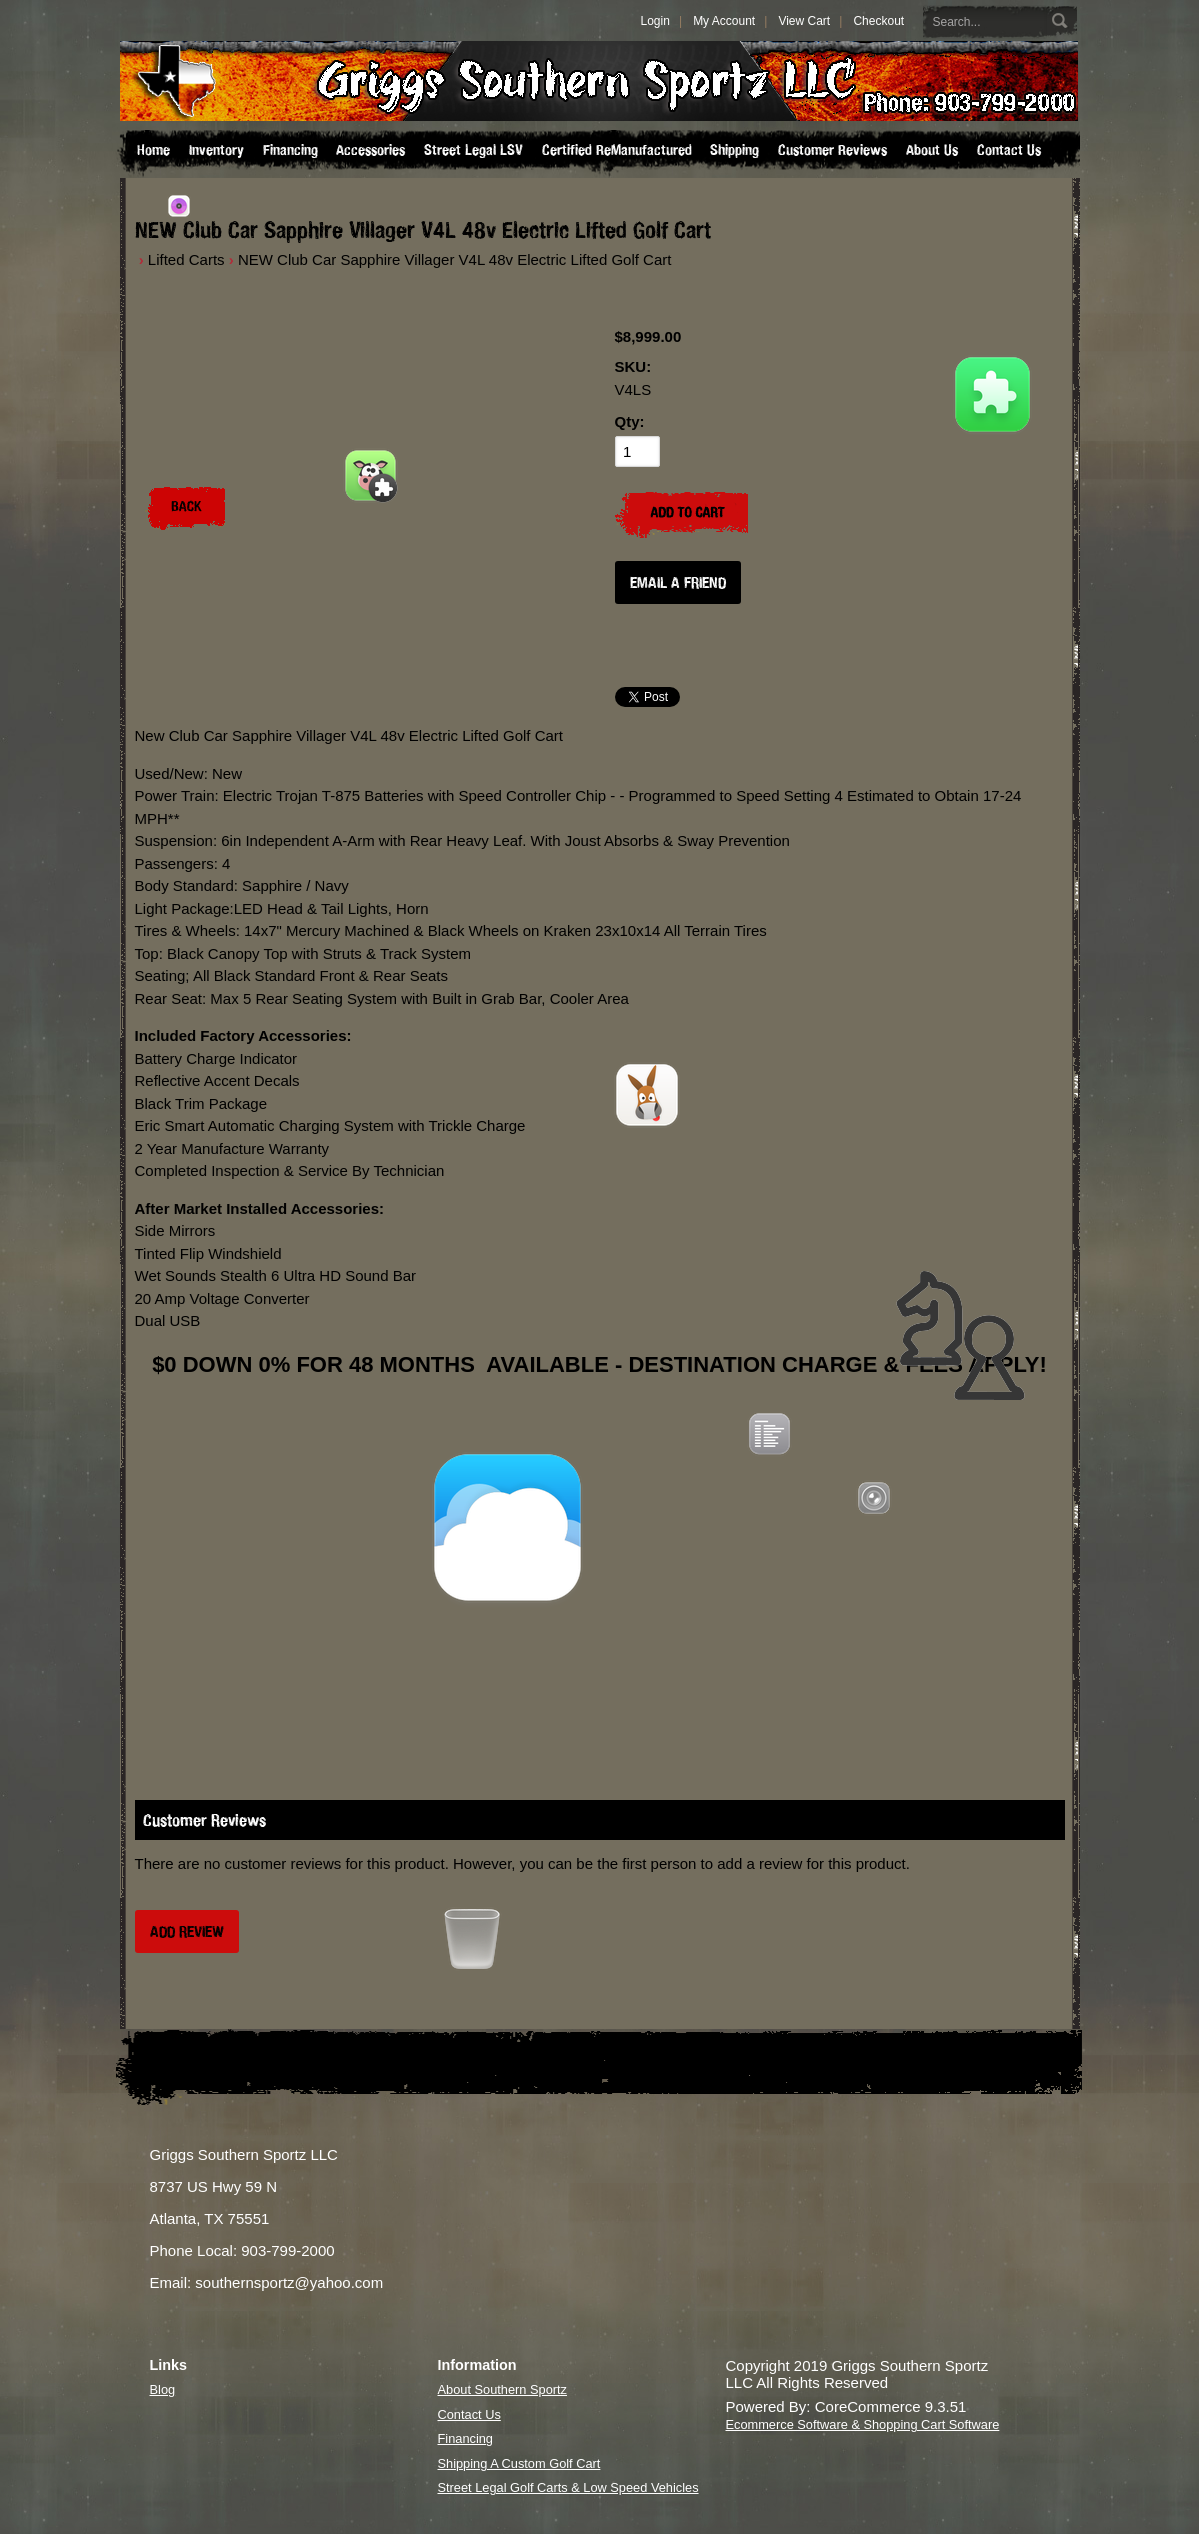 This screenshot has width=1199, height=2534. What do you see at coordinates (992, 394) in the screenshot?
I see `open browser extensions manager` at bounding box center [992, 394].